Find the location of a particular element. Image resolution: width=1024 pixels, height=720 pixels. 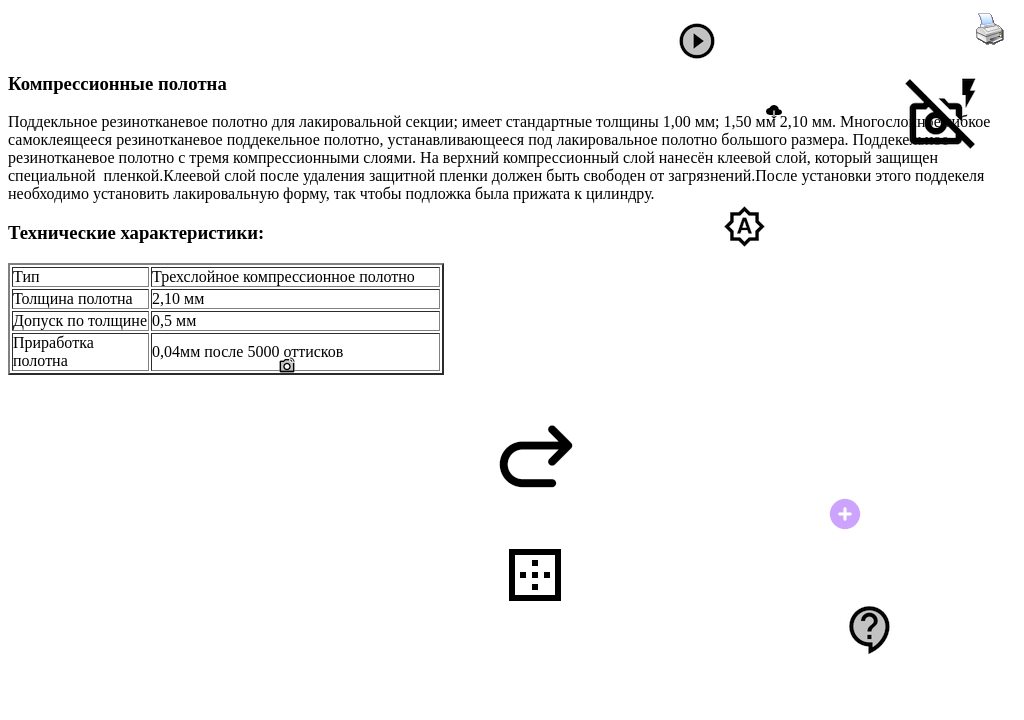

contact customer support is located at coordinates (870, 629).